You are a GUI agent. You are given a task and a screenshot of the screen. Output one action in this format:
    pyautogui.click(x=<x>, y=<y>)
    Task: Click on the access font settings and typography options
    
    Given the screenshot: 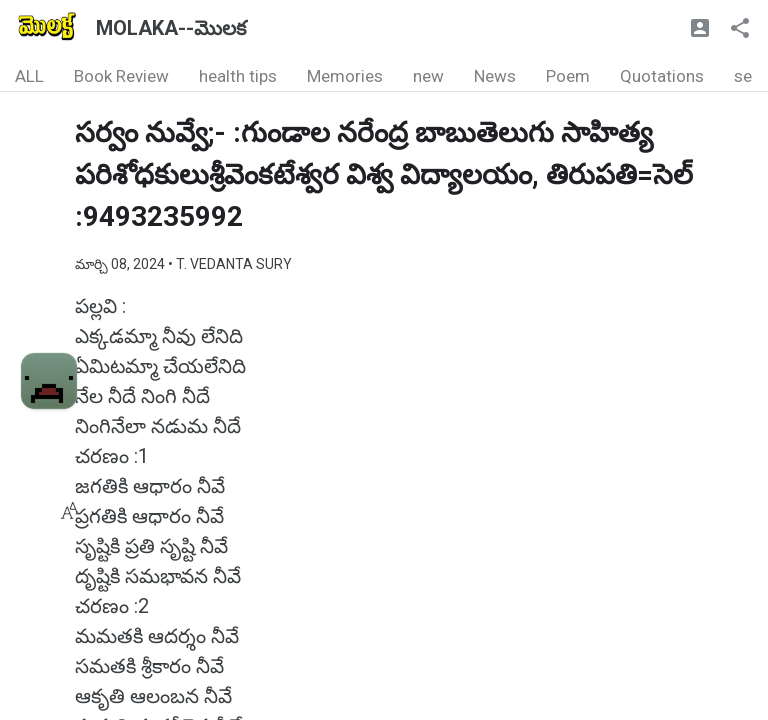 What is the action you would take?
    pyautogui.click(x=70, y=511)
    